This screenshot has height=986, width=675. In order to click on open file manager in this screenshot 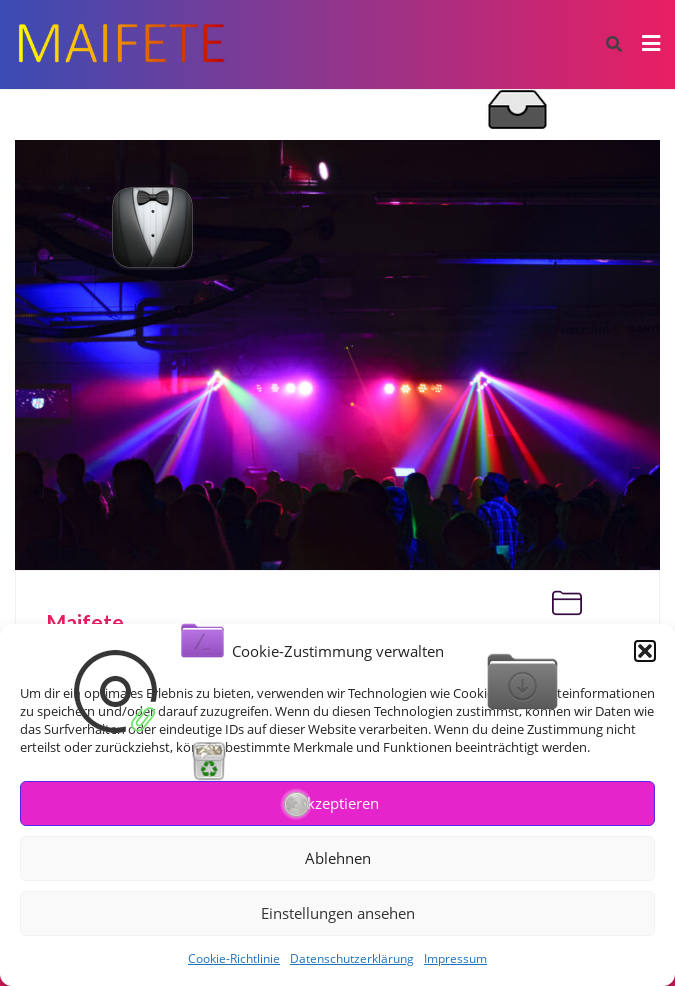, I will do `click(567, 602)`.